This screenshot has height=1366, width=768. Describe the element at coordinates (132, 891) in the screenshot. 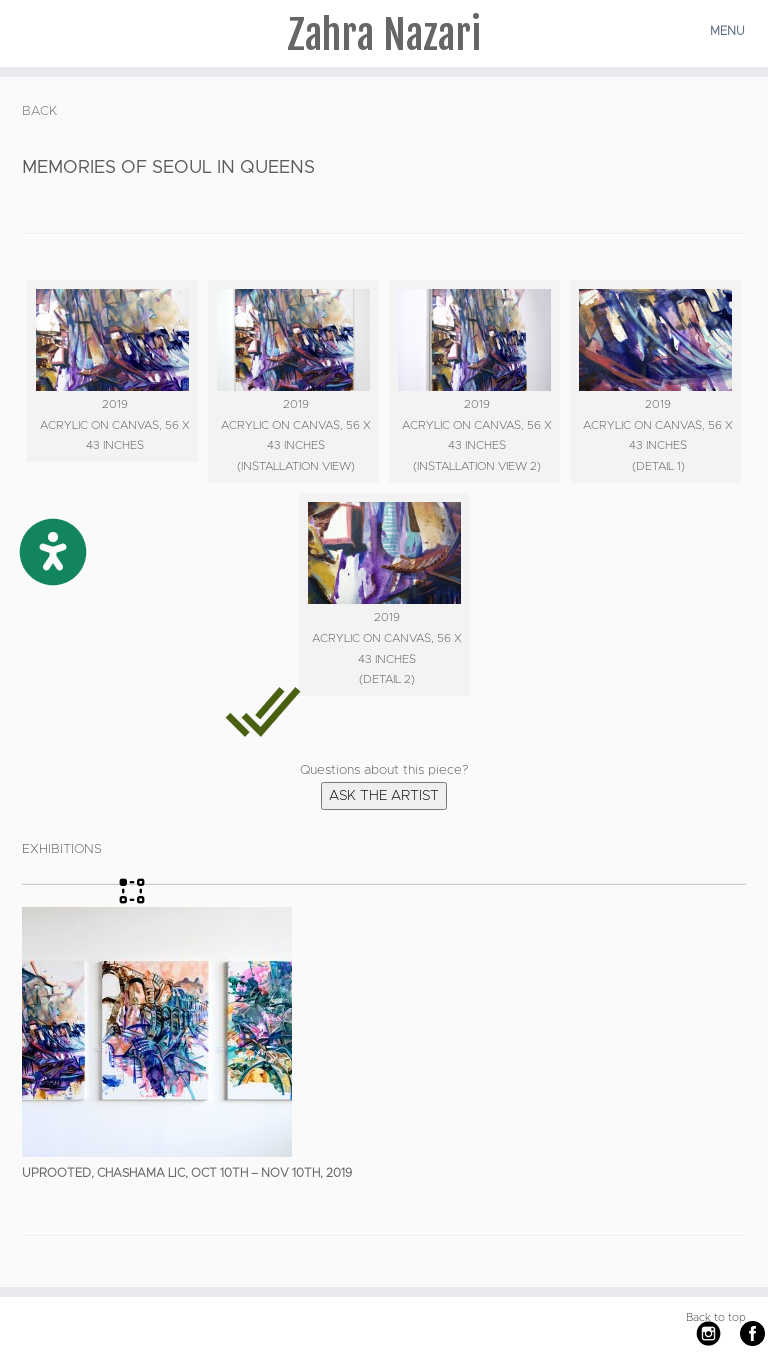

I see `set transform anchor to top-left corner` at that location.